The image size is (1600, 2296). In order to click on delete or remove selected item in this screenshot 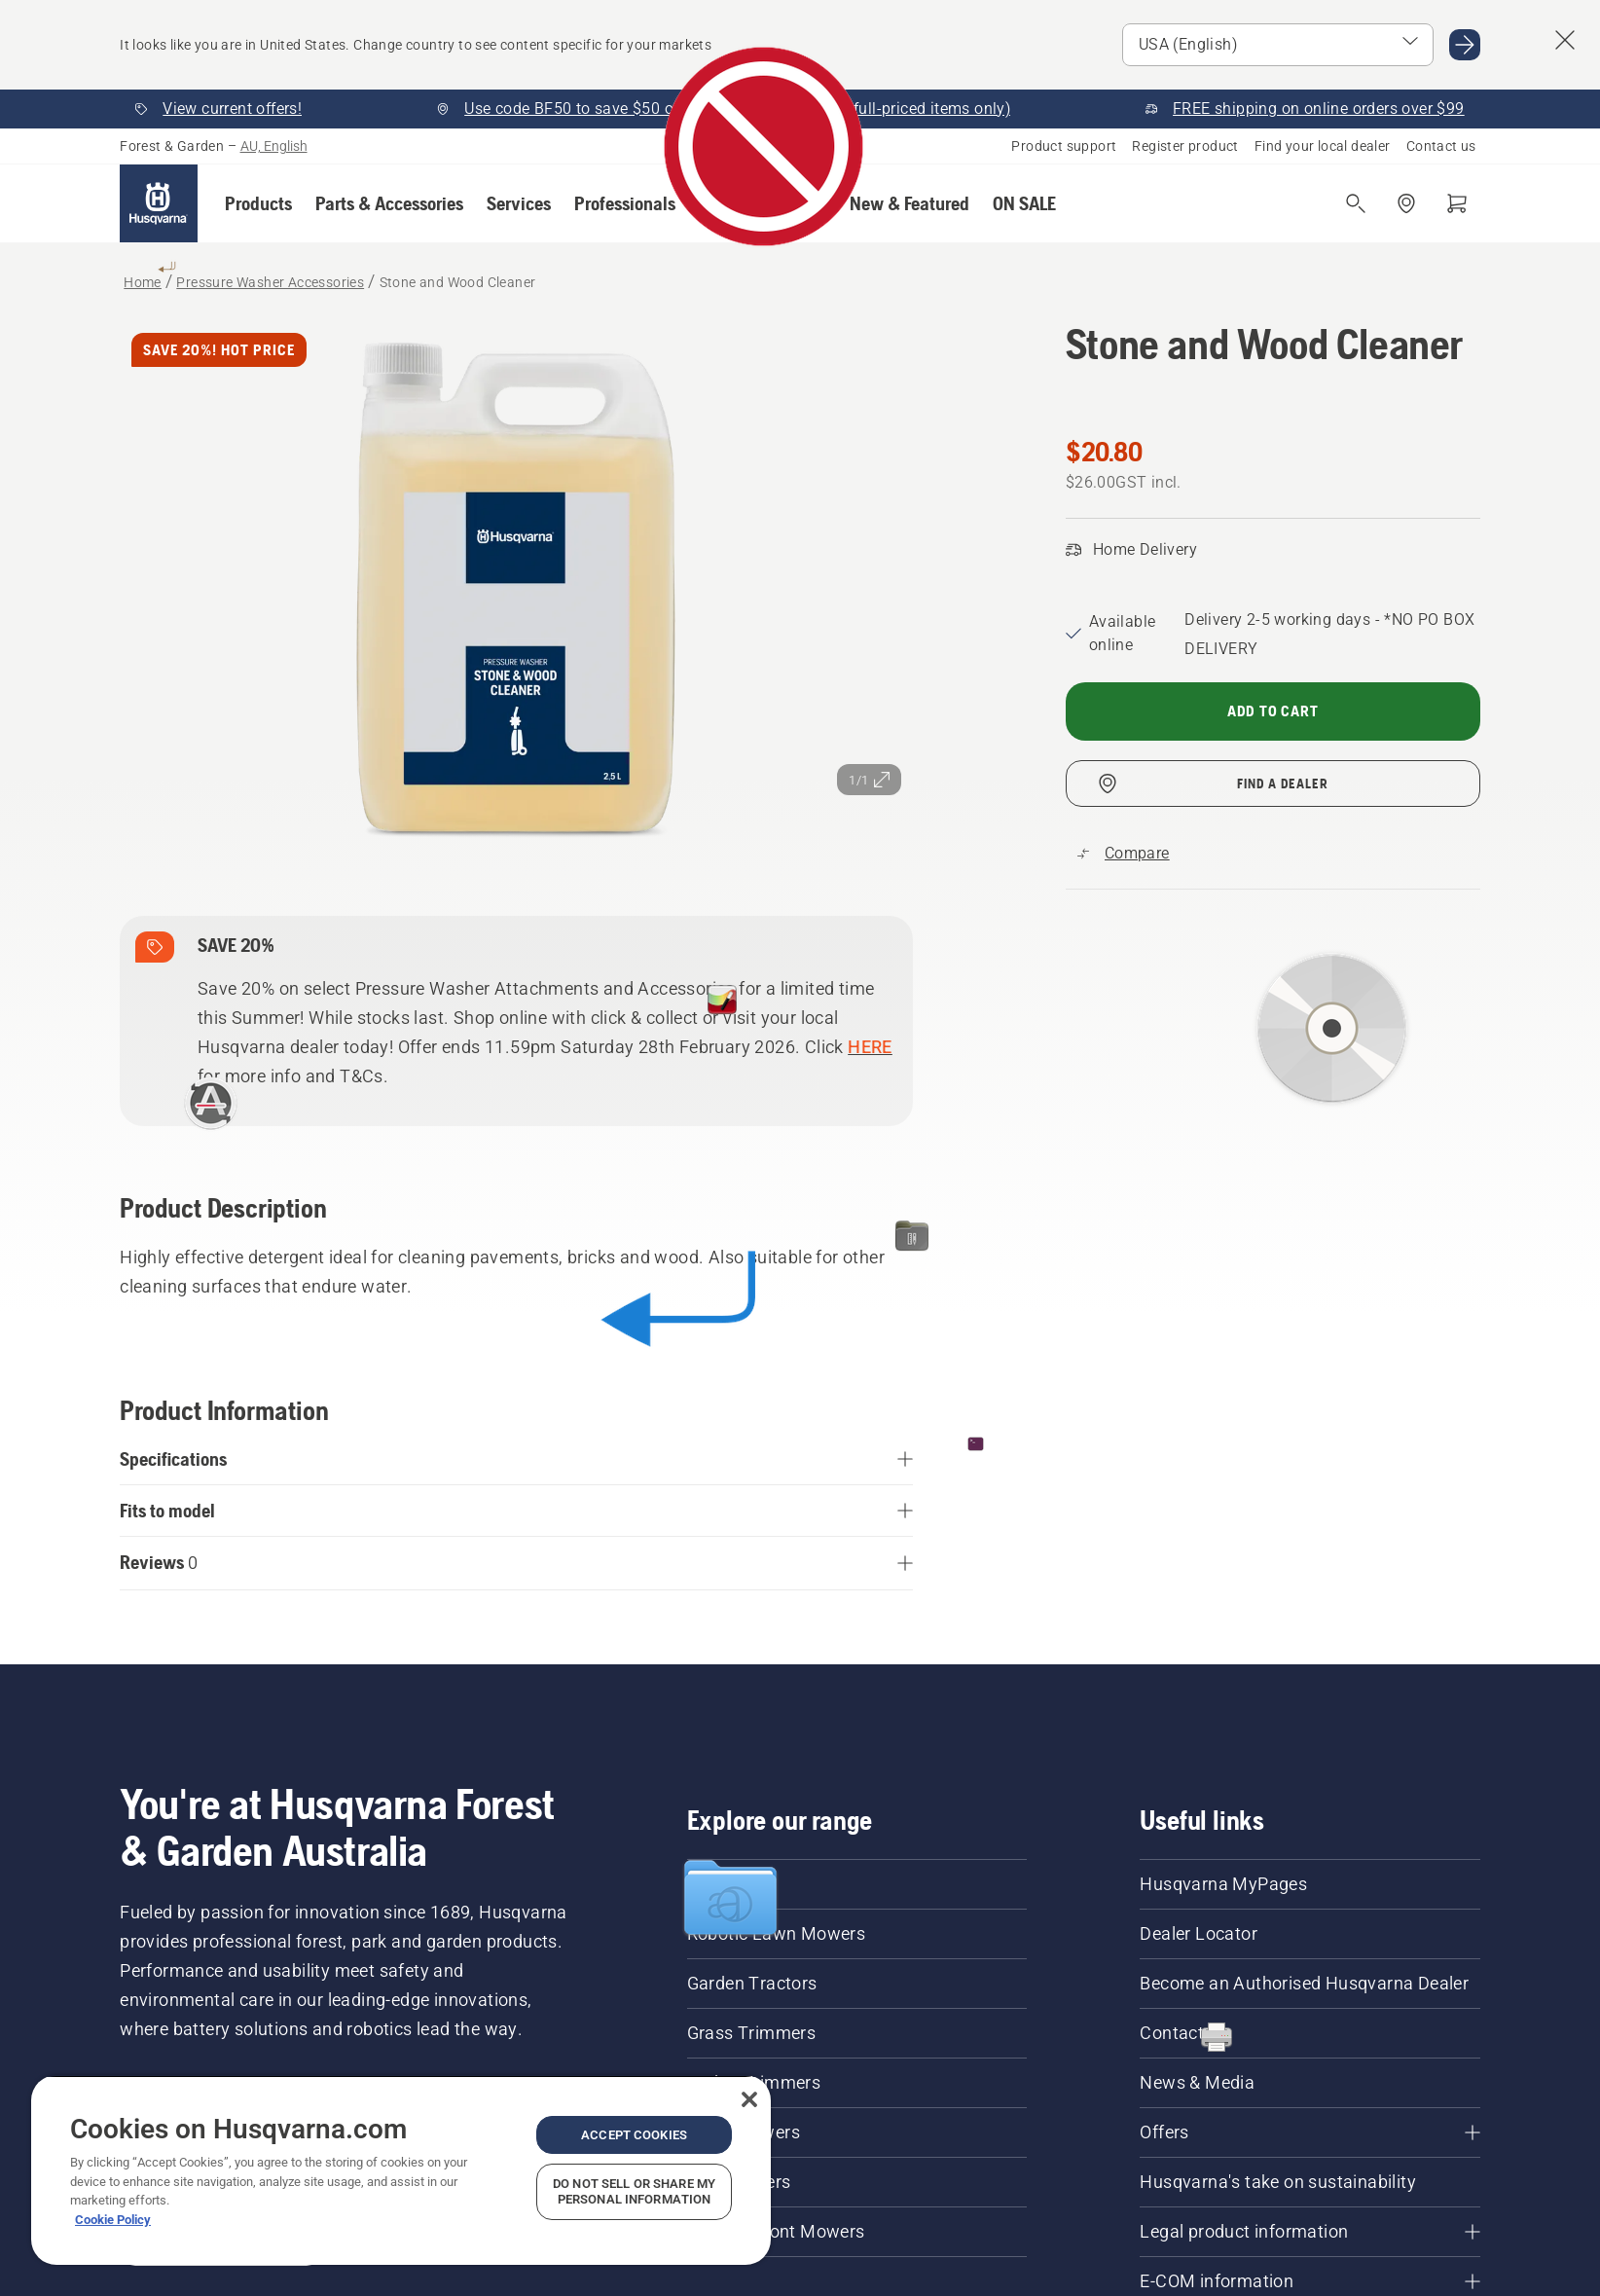, I will do `click(763, 146)`.